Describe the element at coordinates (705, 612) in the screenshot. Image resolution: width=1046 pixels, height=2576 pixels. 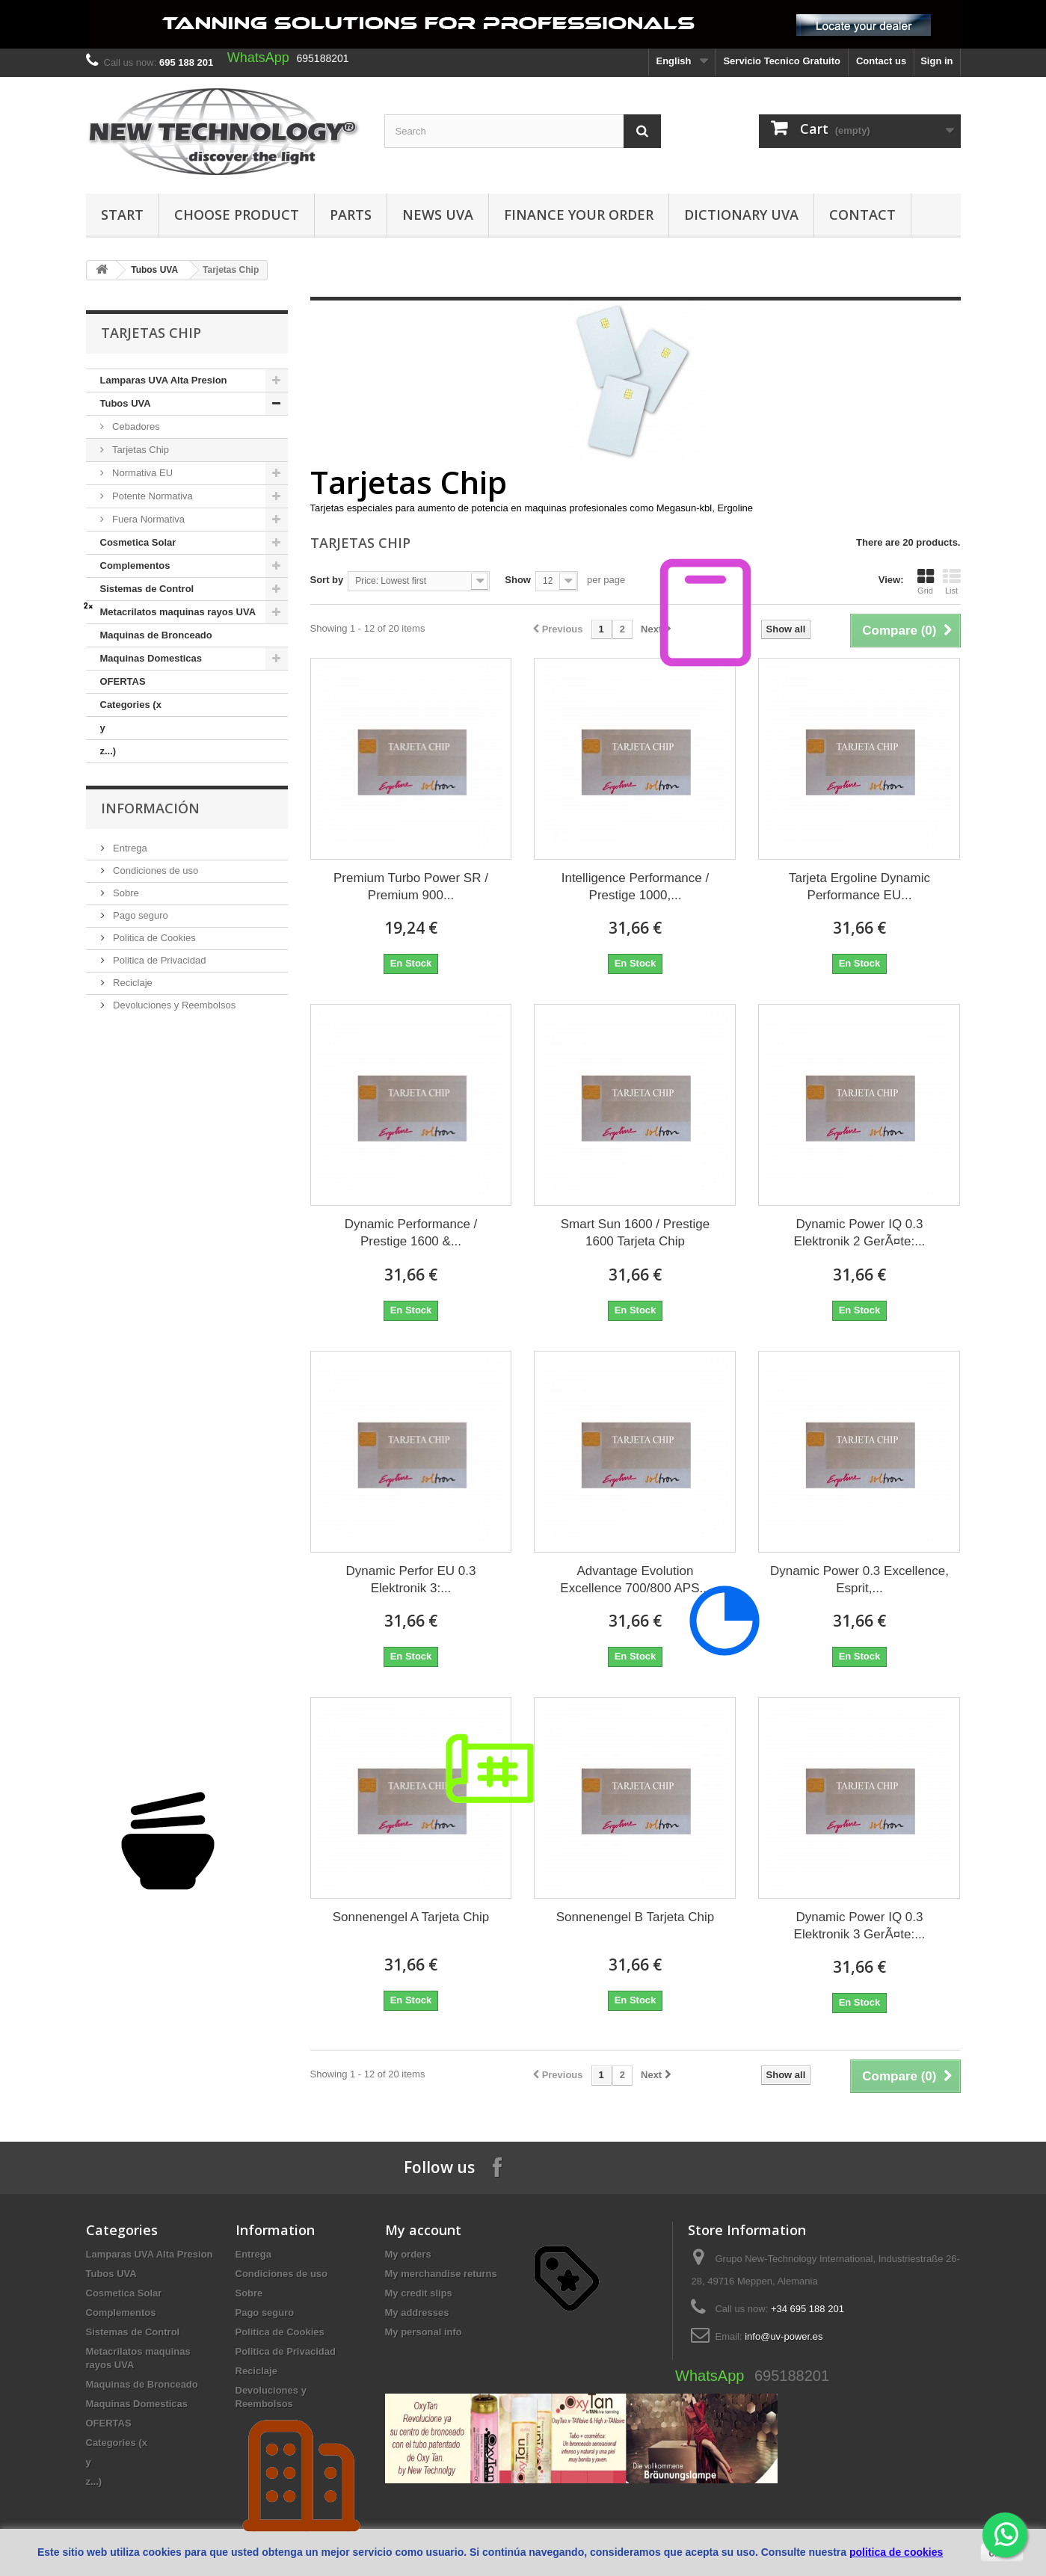
I see `tablet device with top speaker` at that location.